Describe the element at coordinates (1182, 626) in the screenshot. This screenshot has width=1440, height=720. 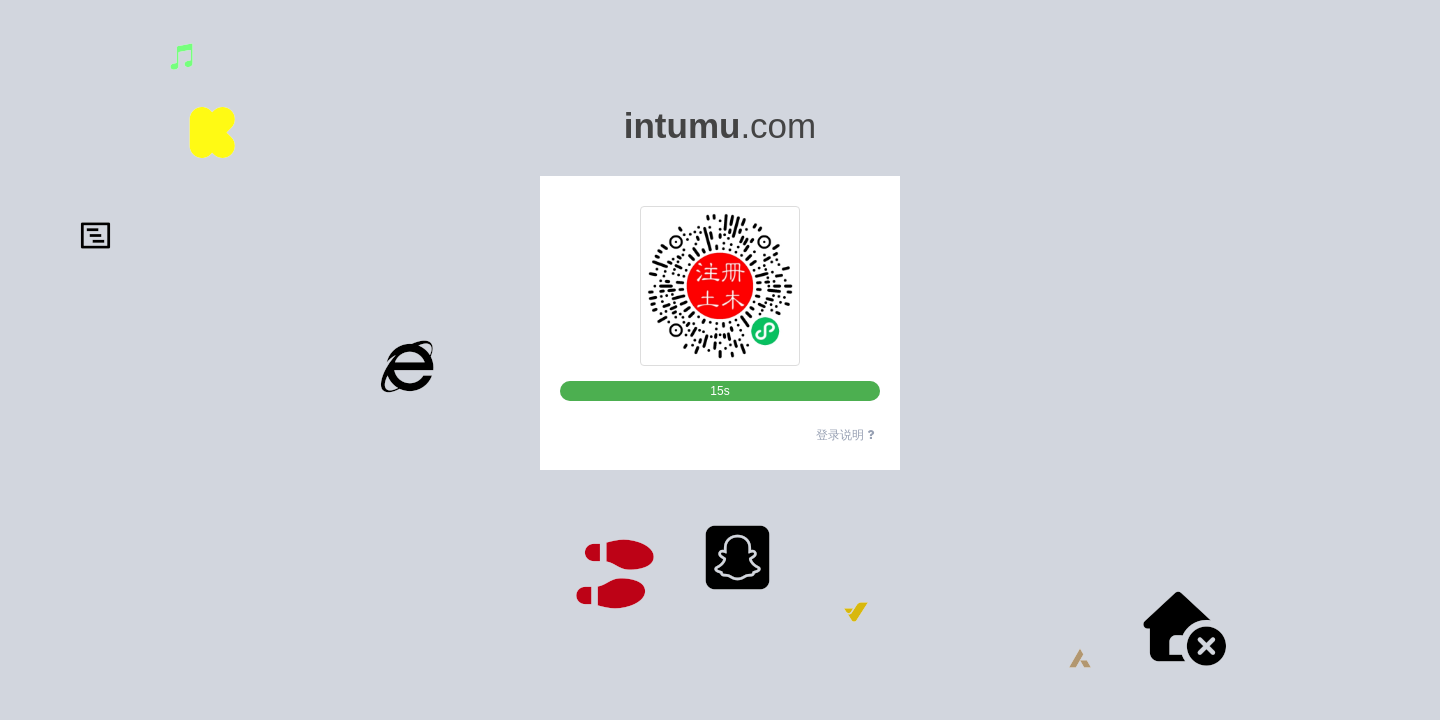
I see `remove a saved home address` at that location.